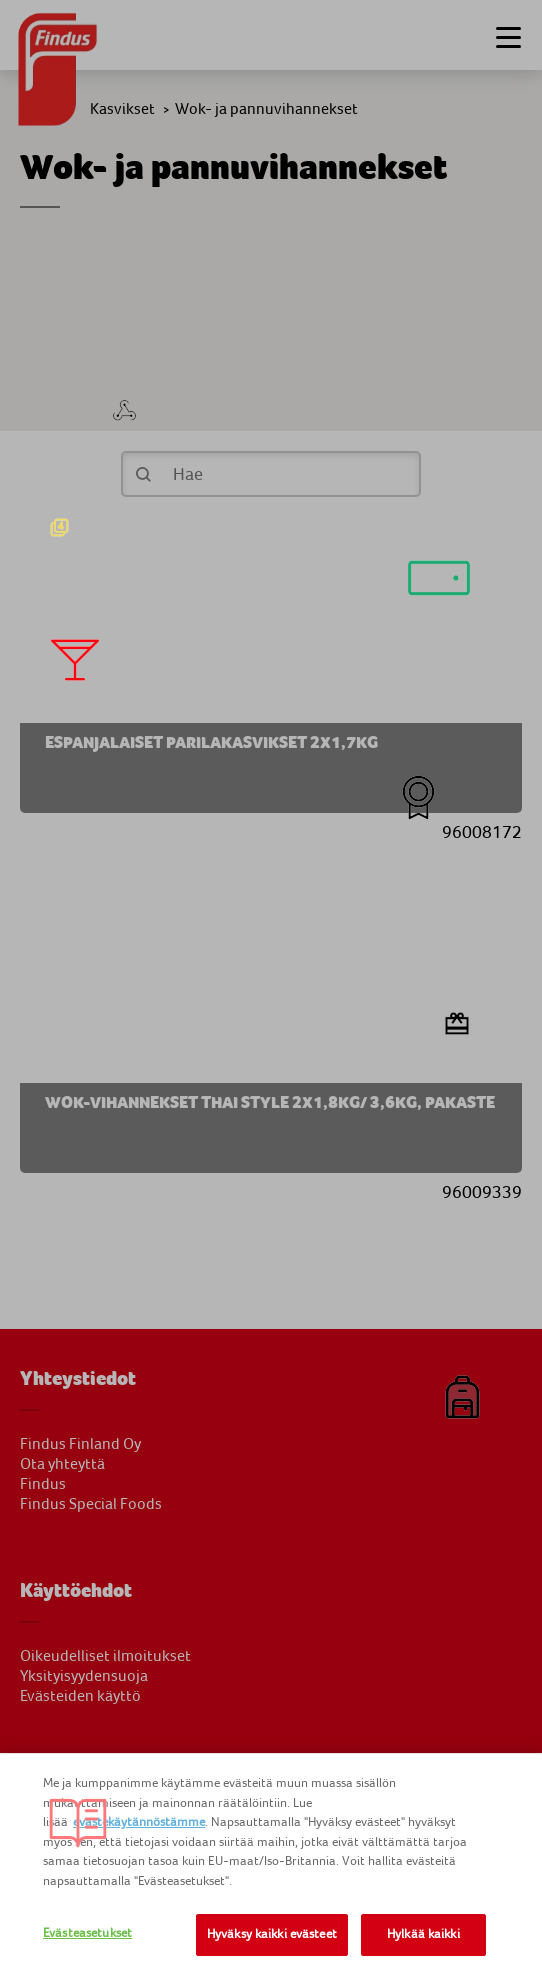 The height and width of the screenshot is (1976, 542). What do you see at coordinates (78, 1819) in the screenshot?
I see `open reading mode or e-reader` at bounding box center [78, 1819].